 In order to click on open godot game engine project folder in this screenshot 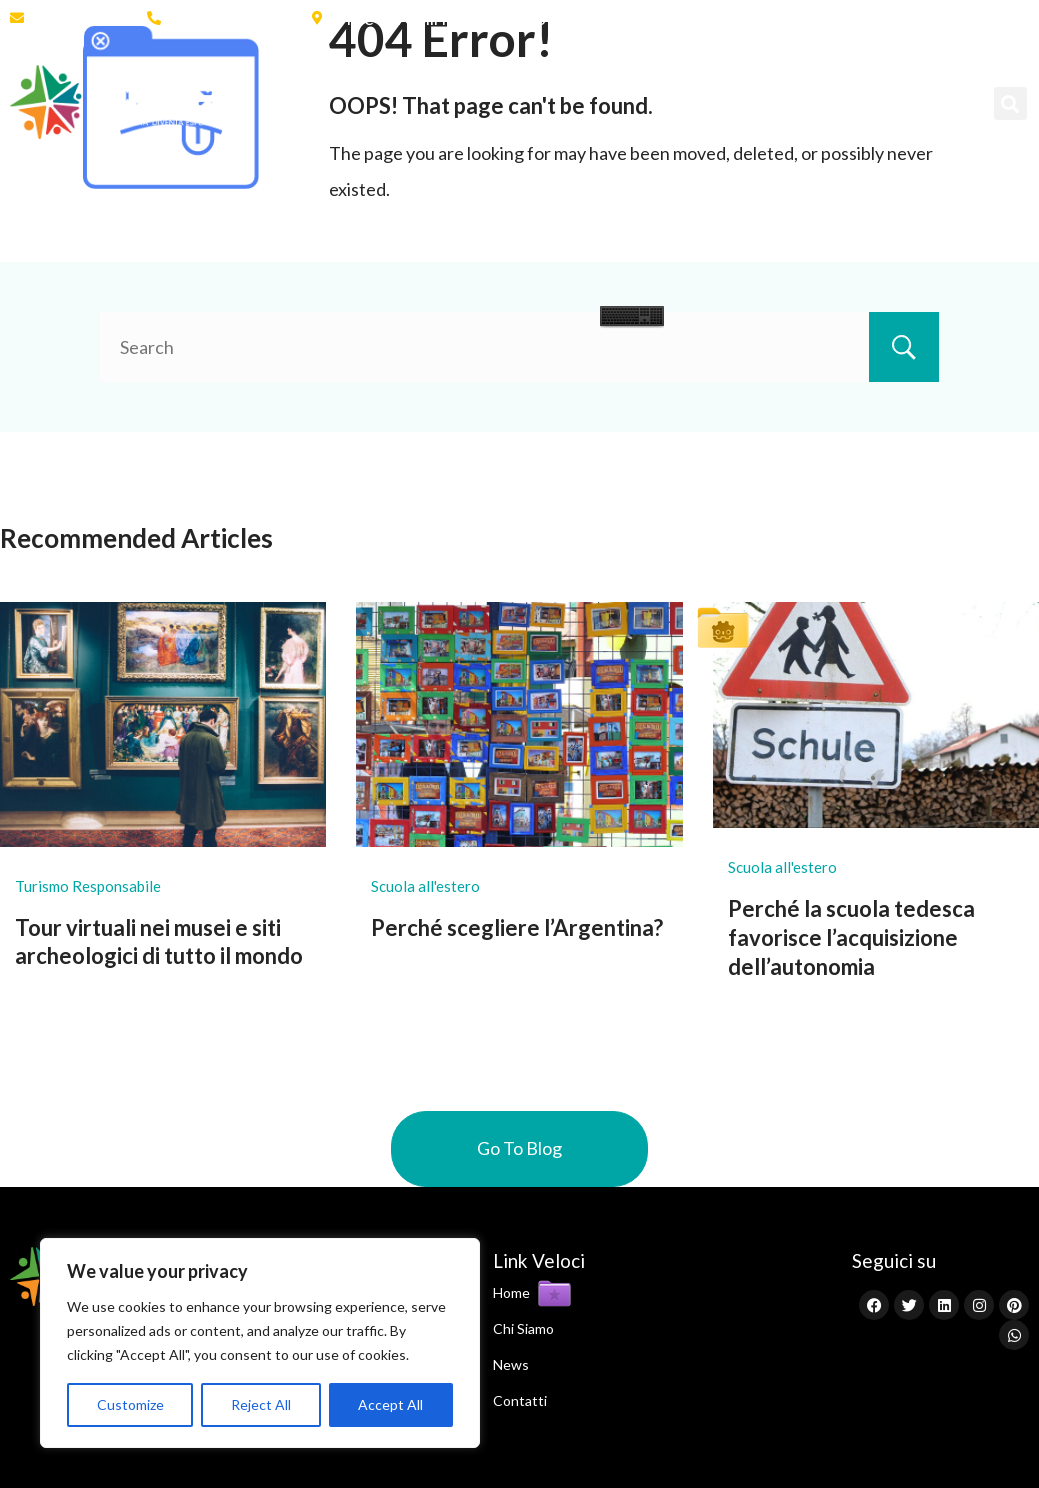, I will do `click(723, 629)`.